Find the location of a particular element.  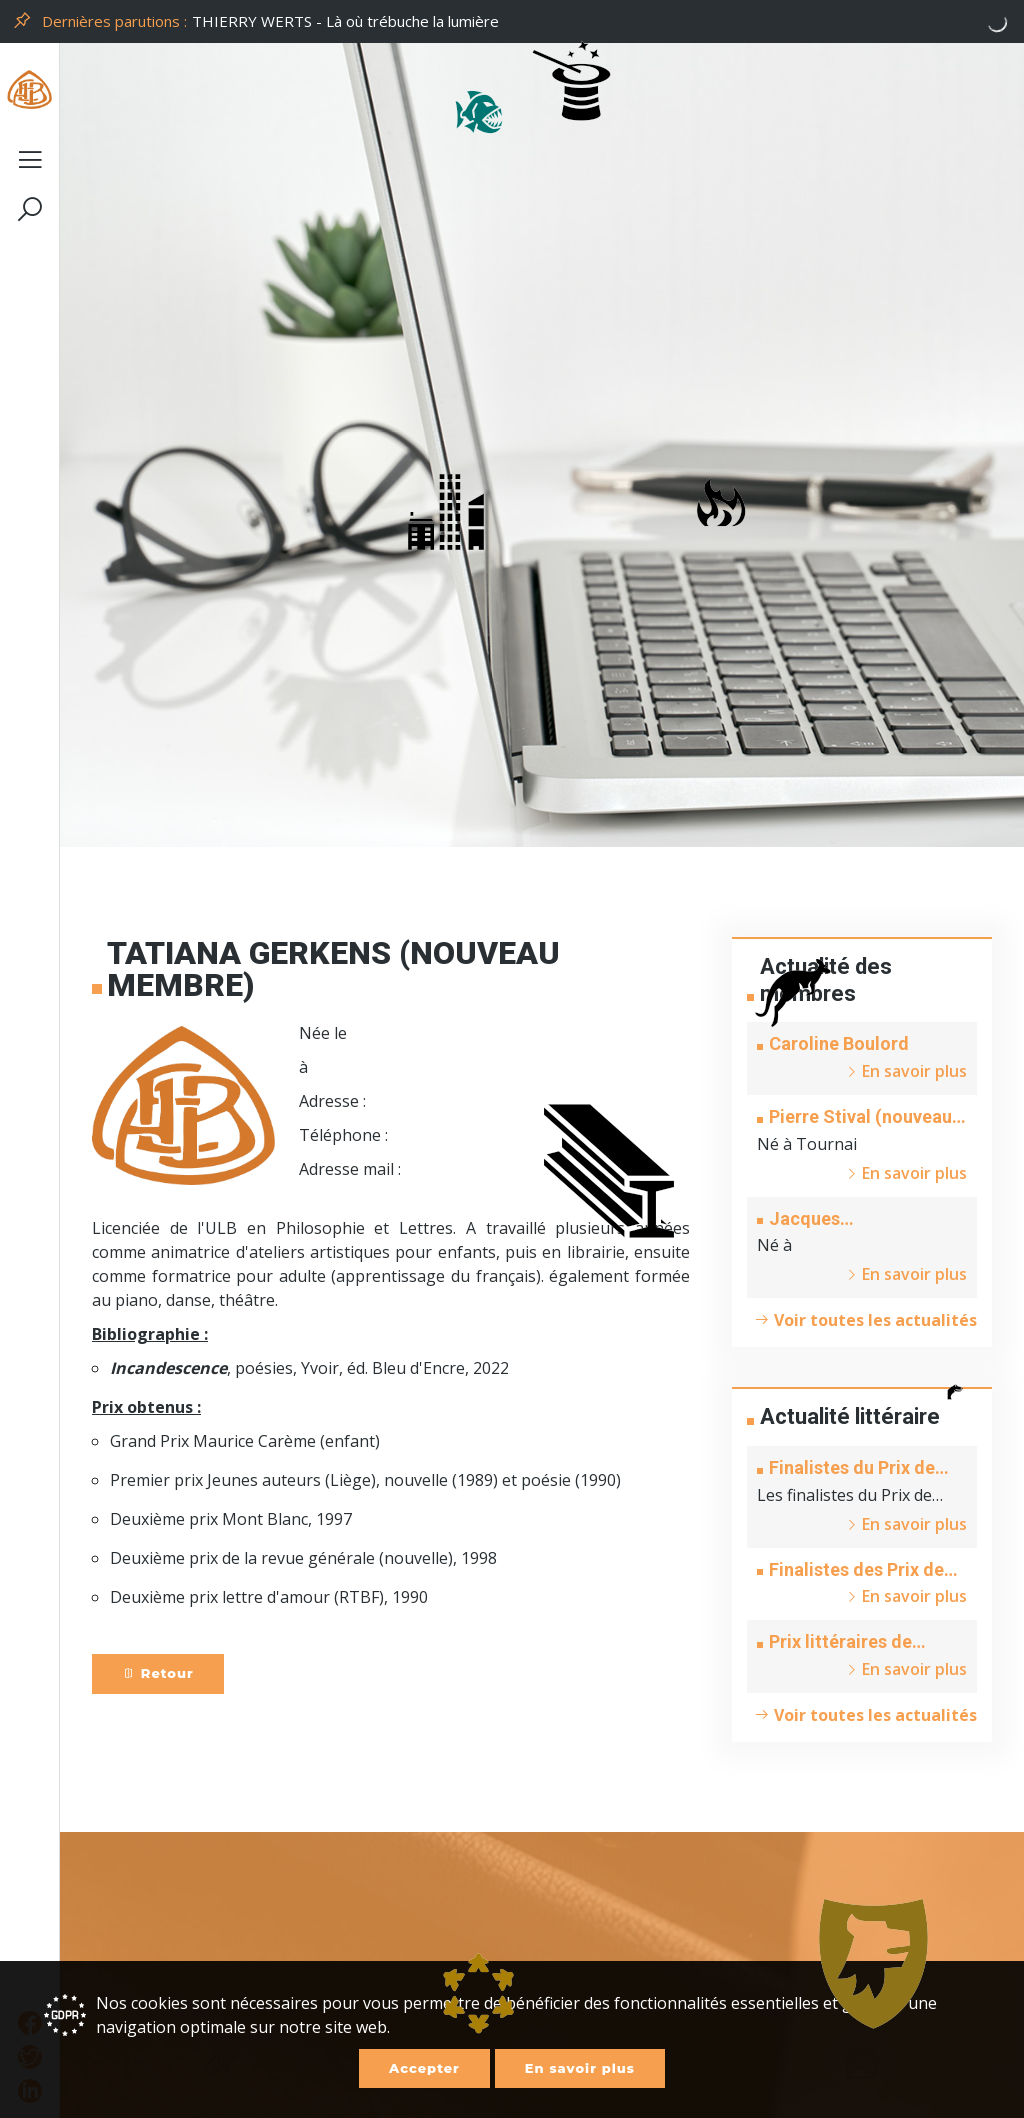

view players in a game lobby is located at coordinates (478, 1993).